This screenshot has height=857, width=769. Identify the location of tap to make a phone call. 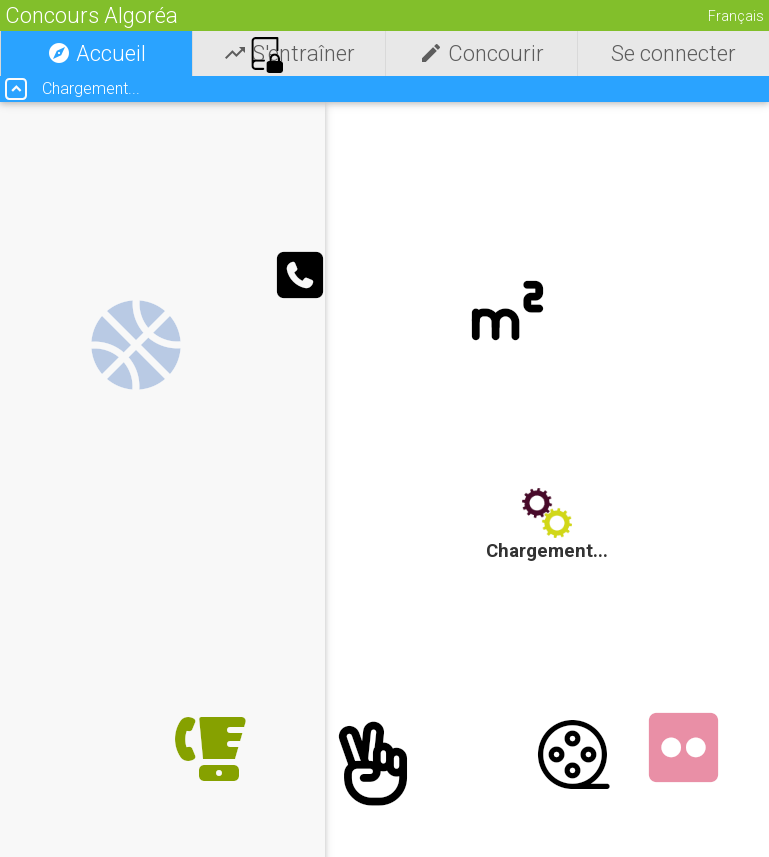
(300, 275).